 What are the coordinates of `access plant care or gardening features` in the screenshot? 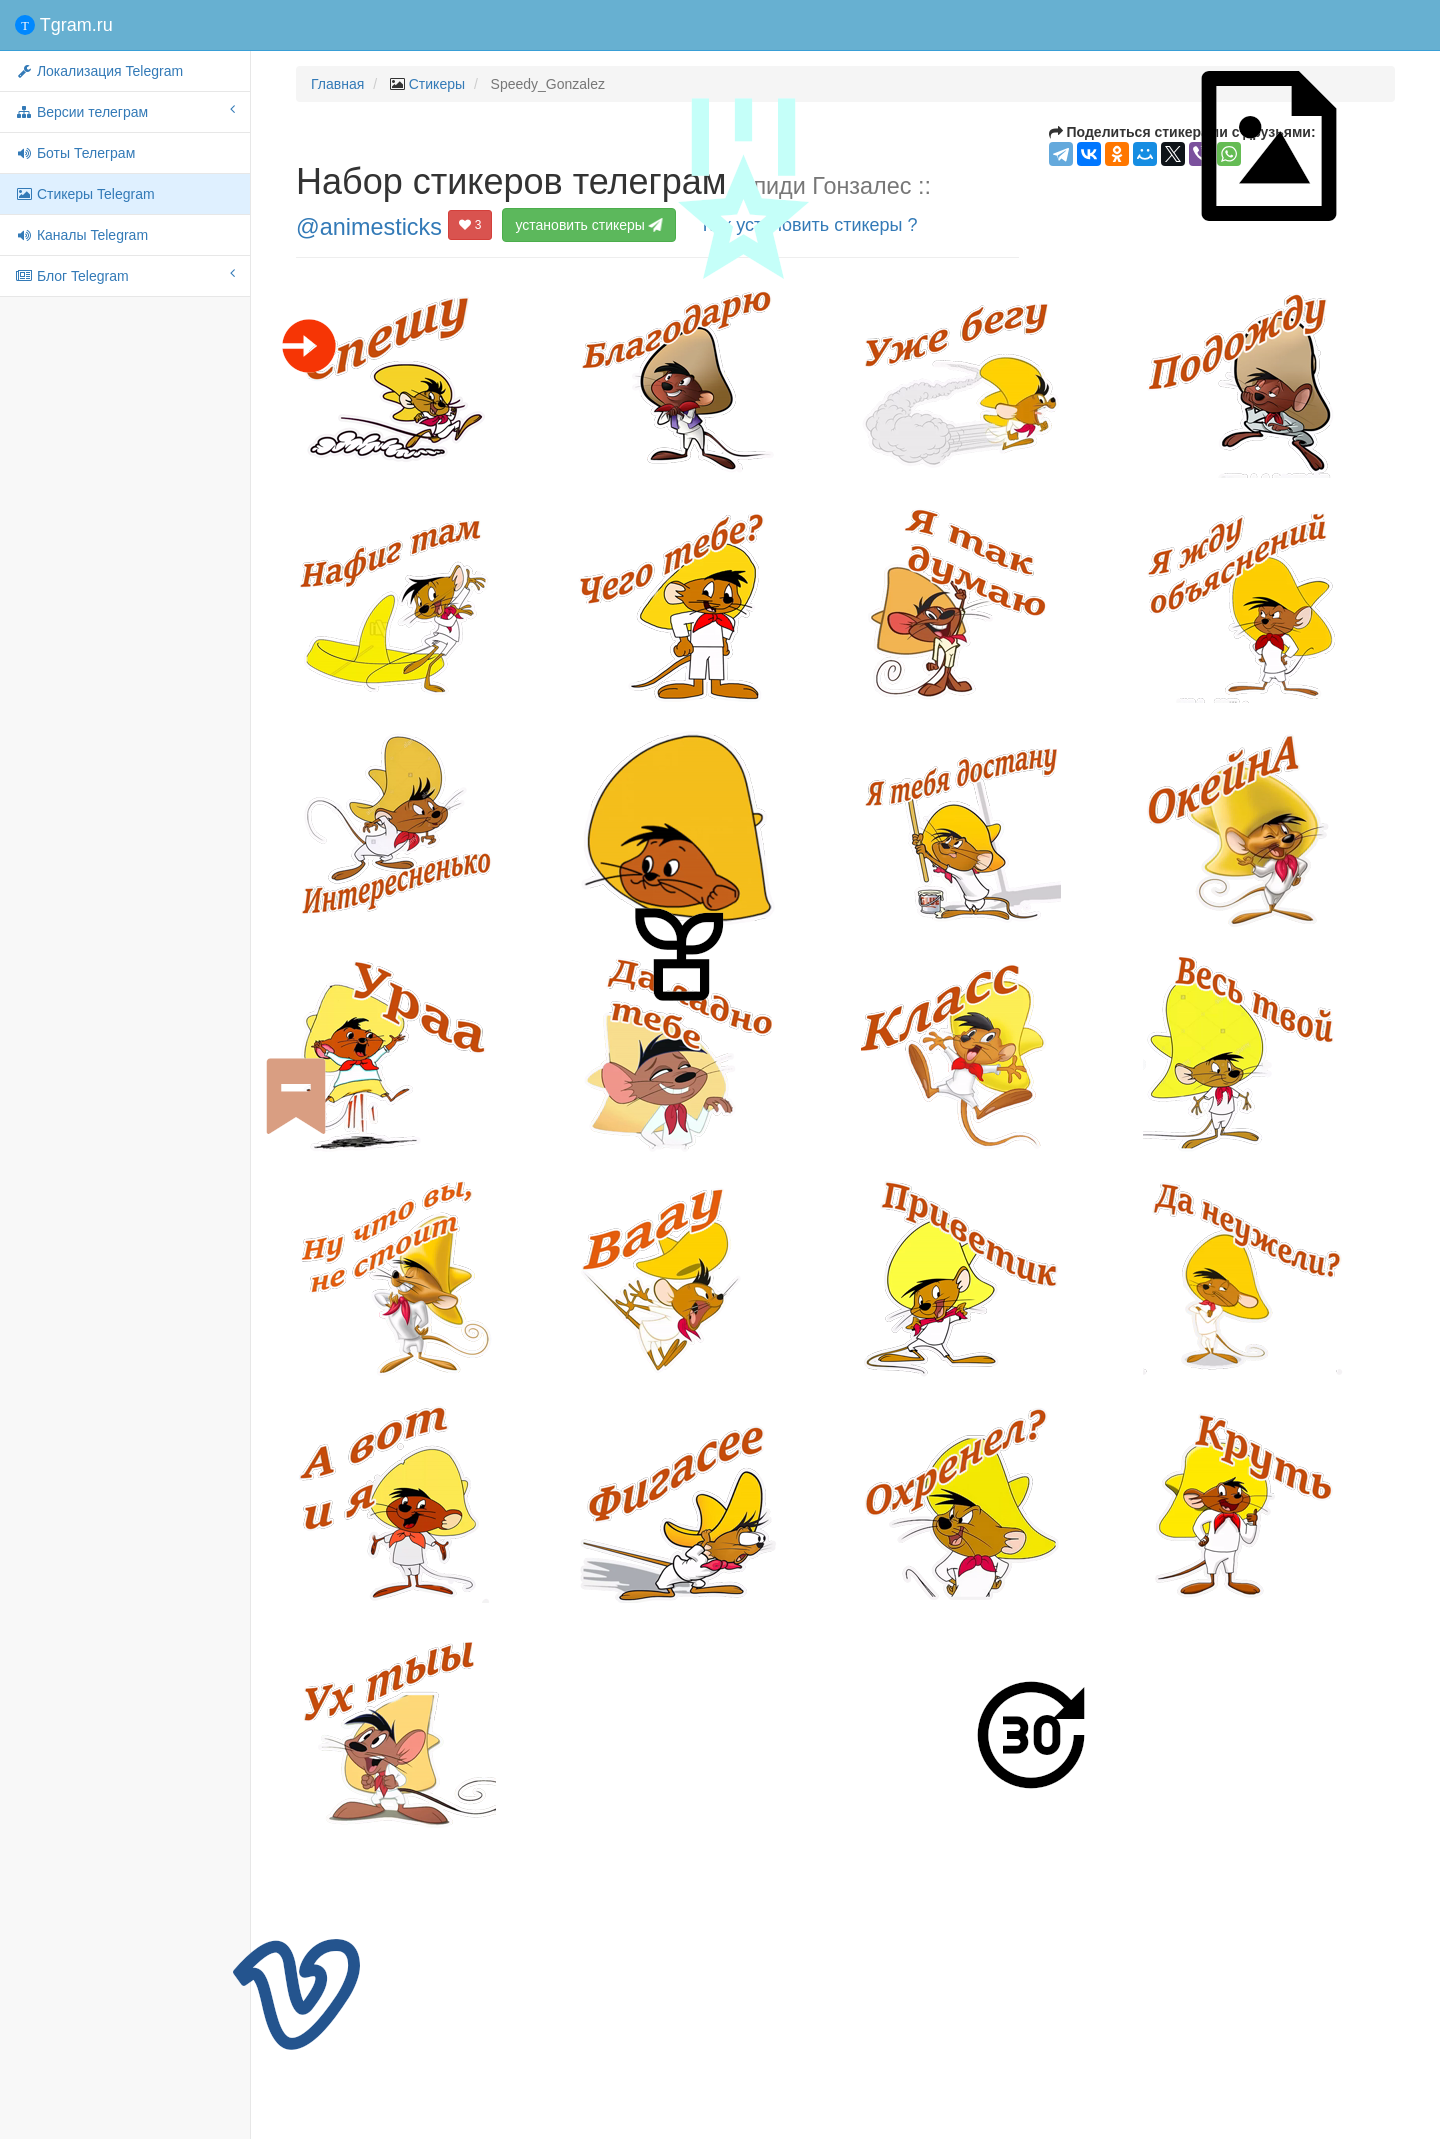 It's located at (681, 954).